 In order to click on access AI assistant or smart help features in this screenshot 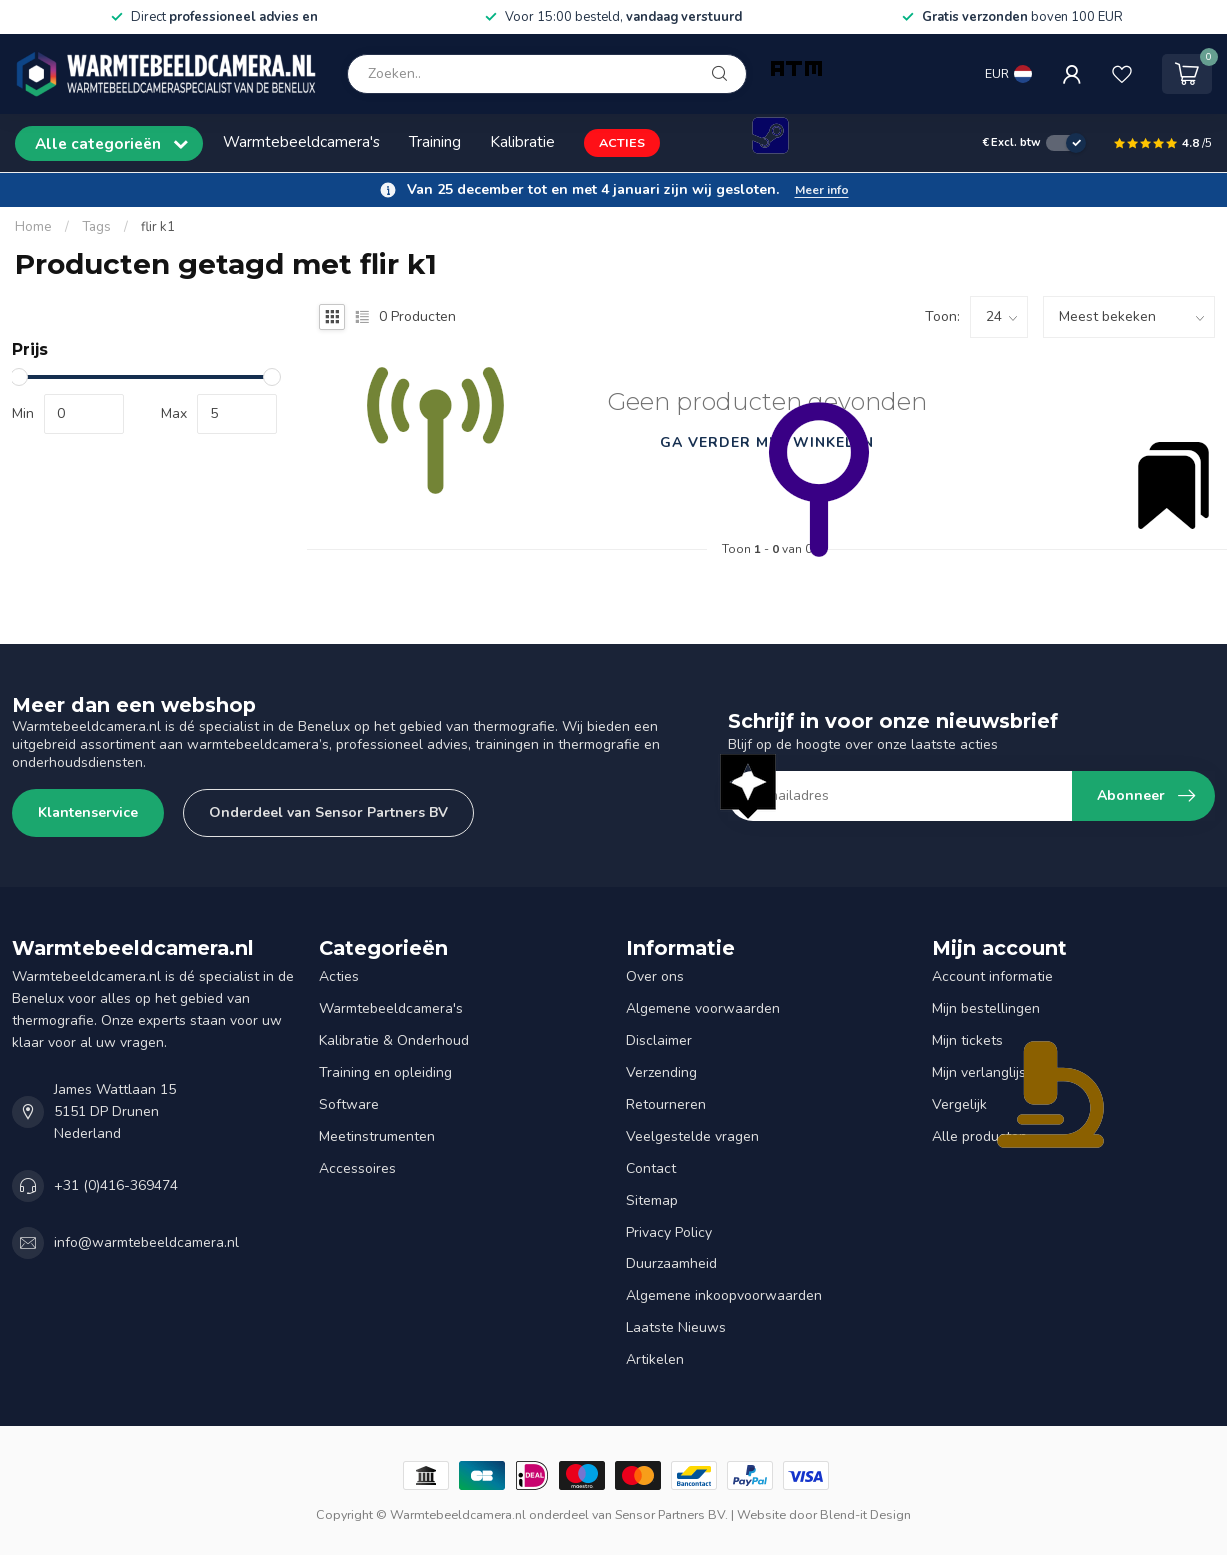, I will do `click(748, 785)`.